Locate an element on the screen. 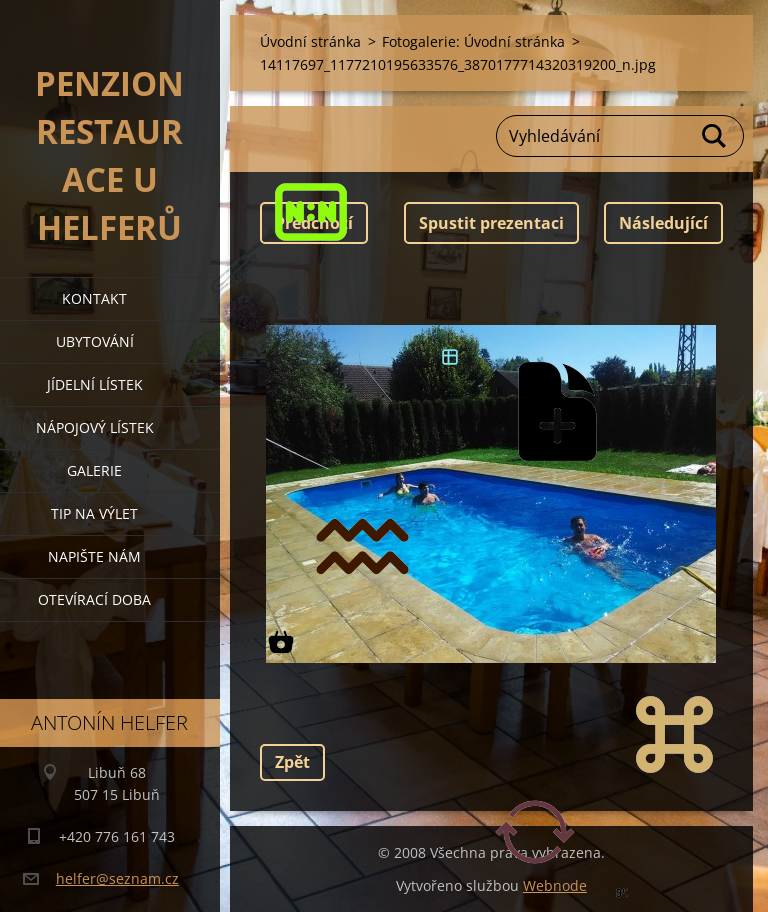  execute a keyboard shortcut or command is located at coordinates (674, 734).